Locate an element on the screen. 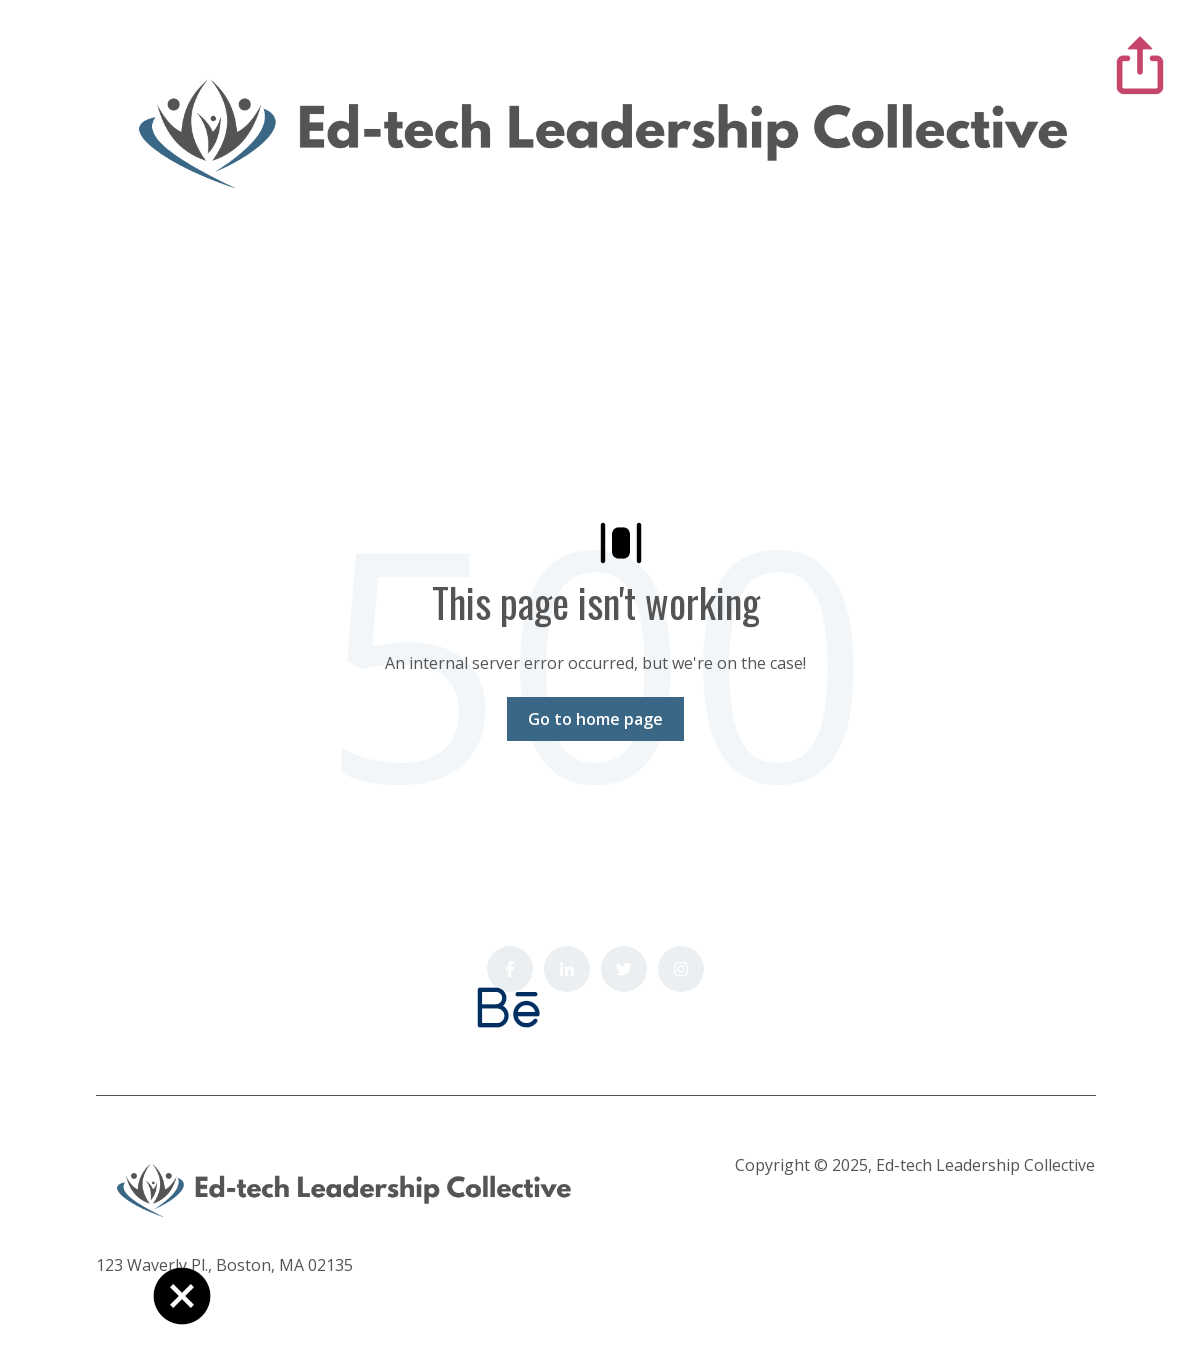  visit behance profile or portfolio is located at coordinates (506, 1007).